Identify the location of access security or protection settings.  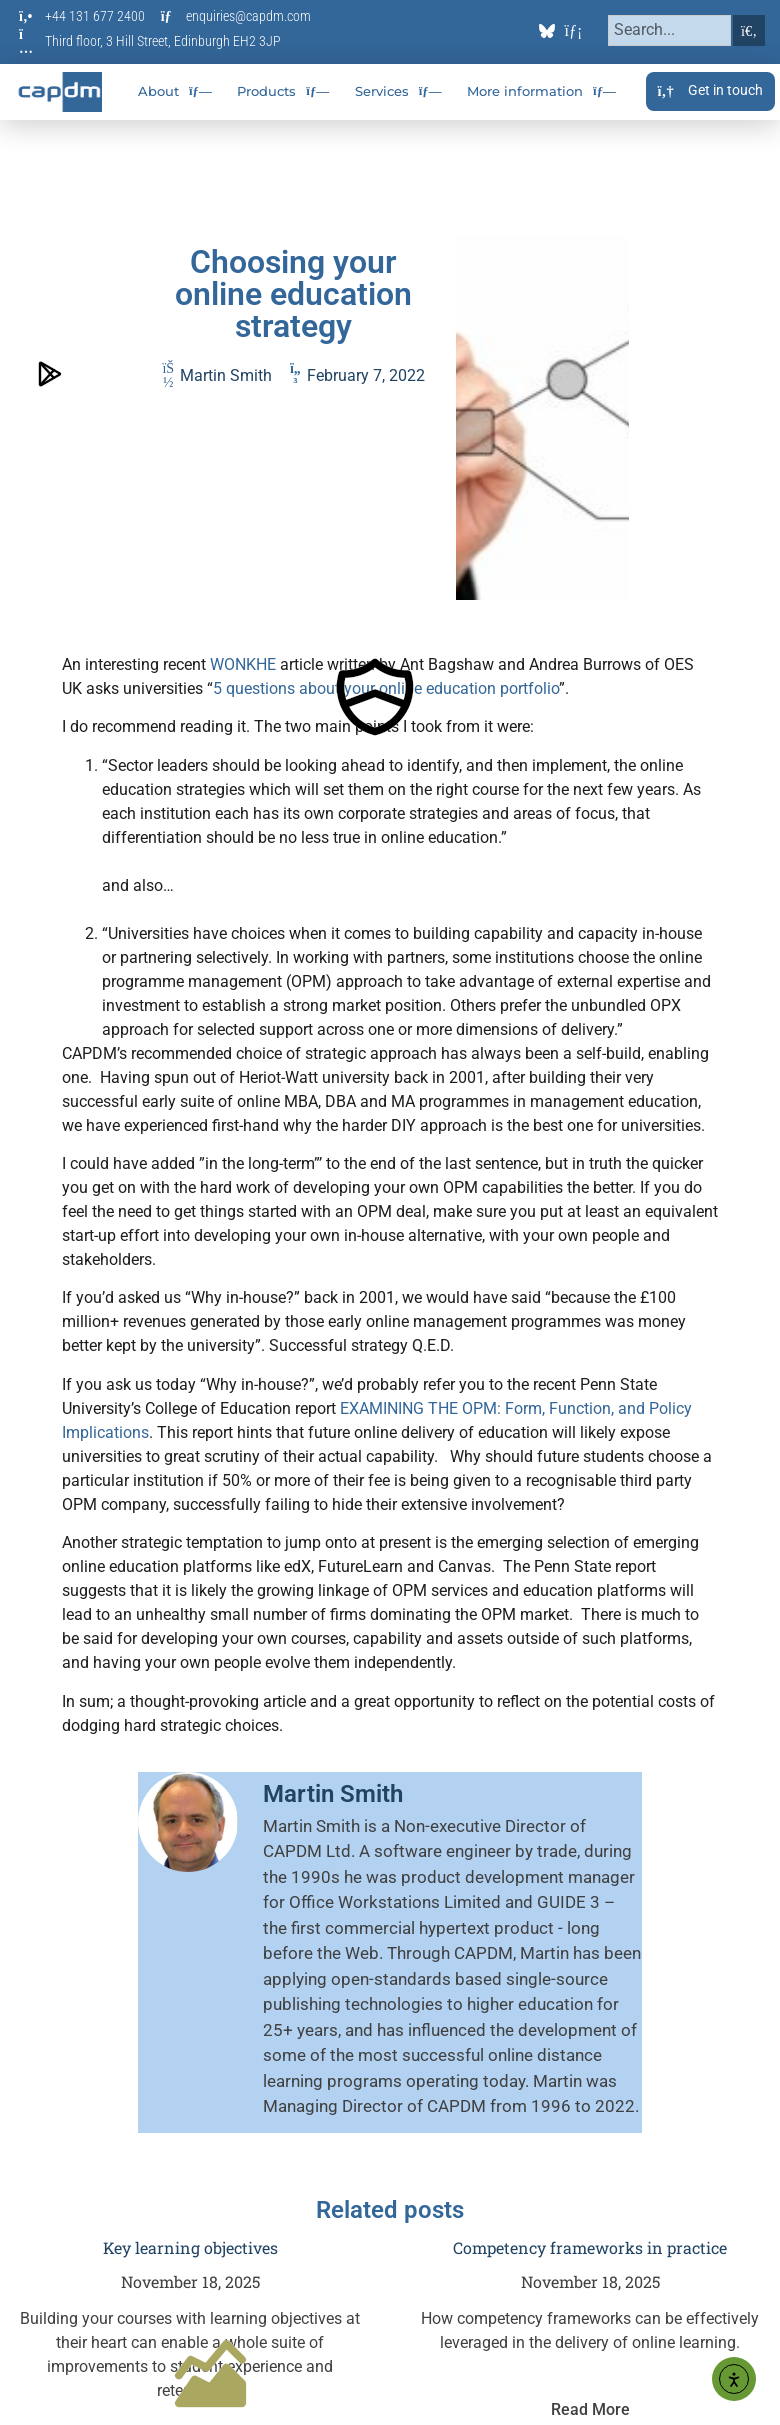
(375, 697).